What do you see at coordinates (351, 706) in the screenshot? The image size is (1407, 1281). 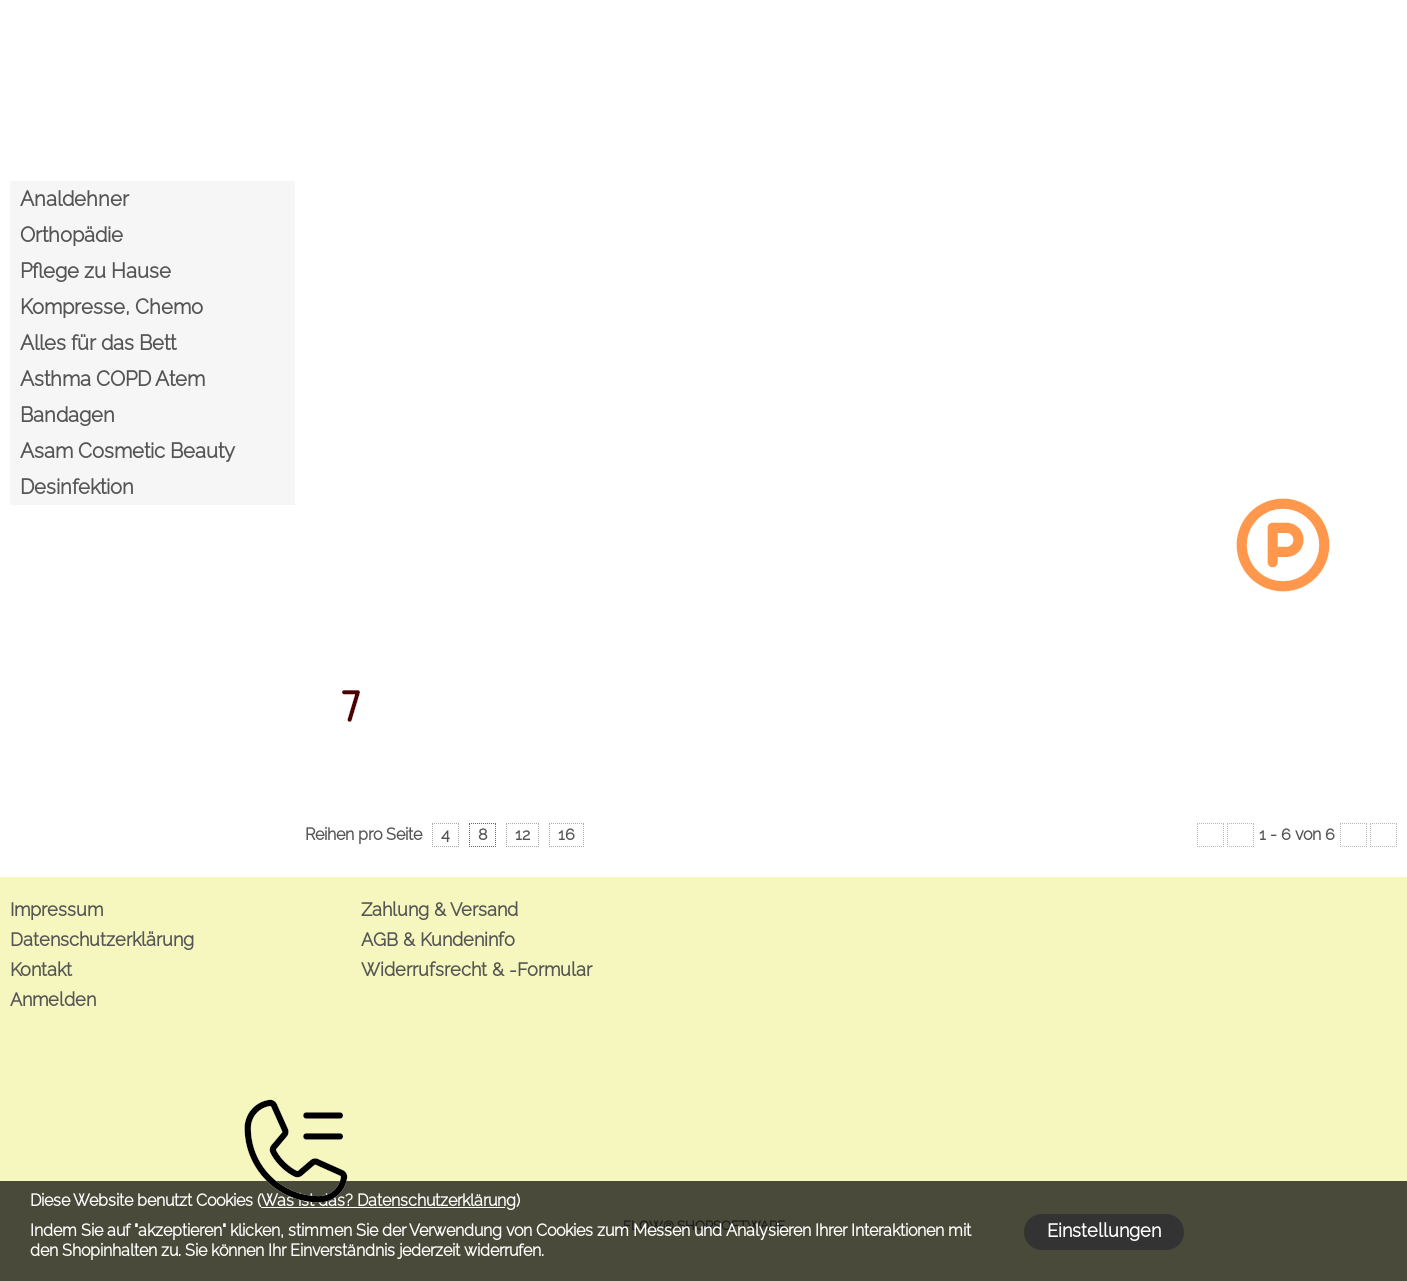 I see `indicates the number seven in a list or ranking` at bounding box center [351, 706].